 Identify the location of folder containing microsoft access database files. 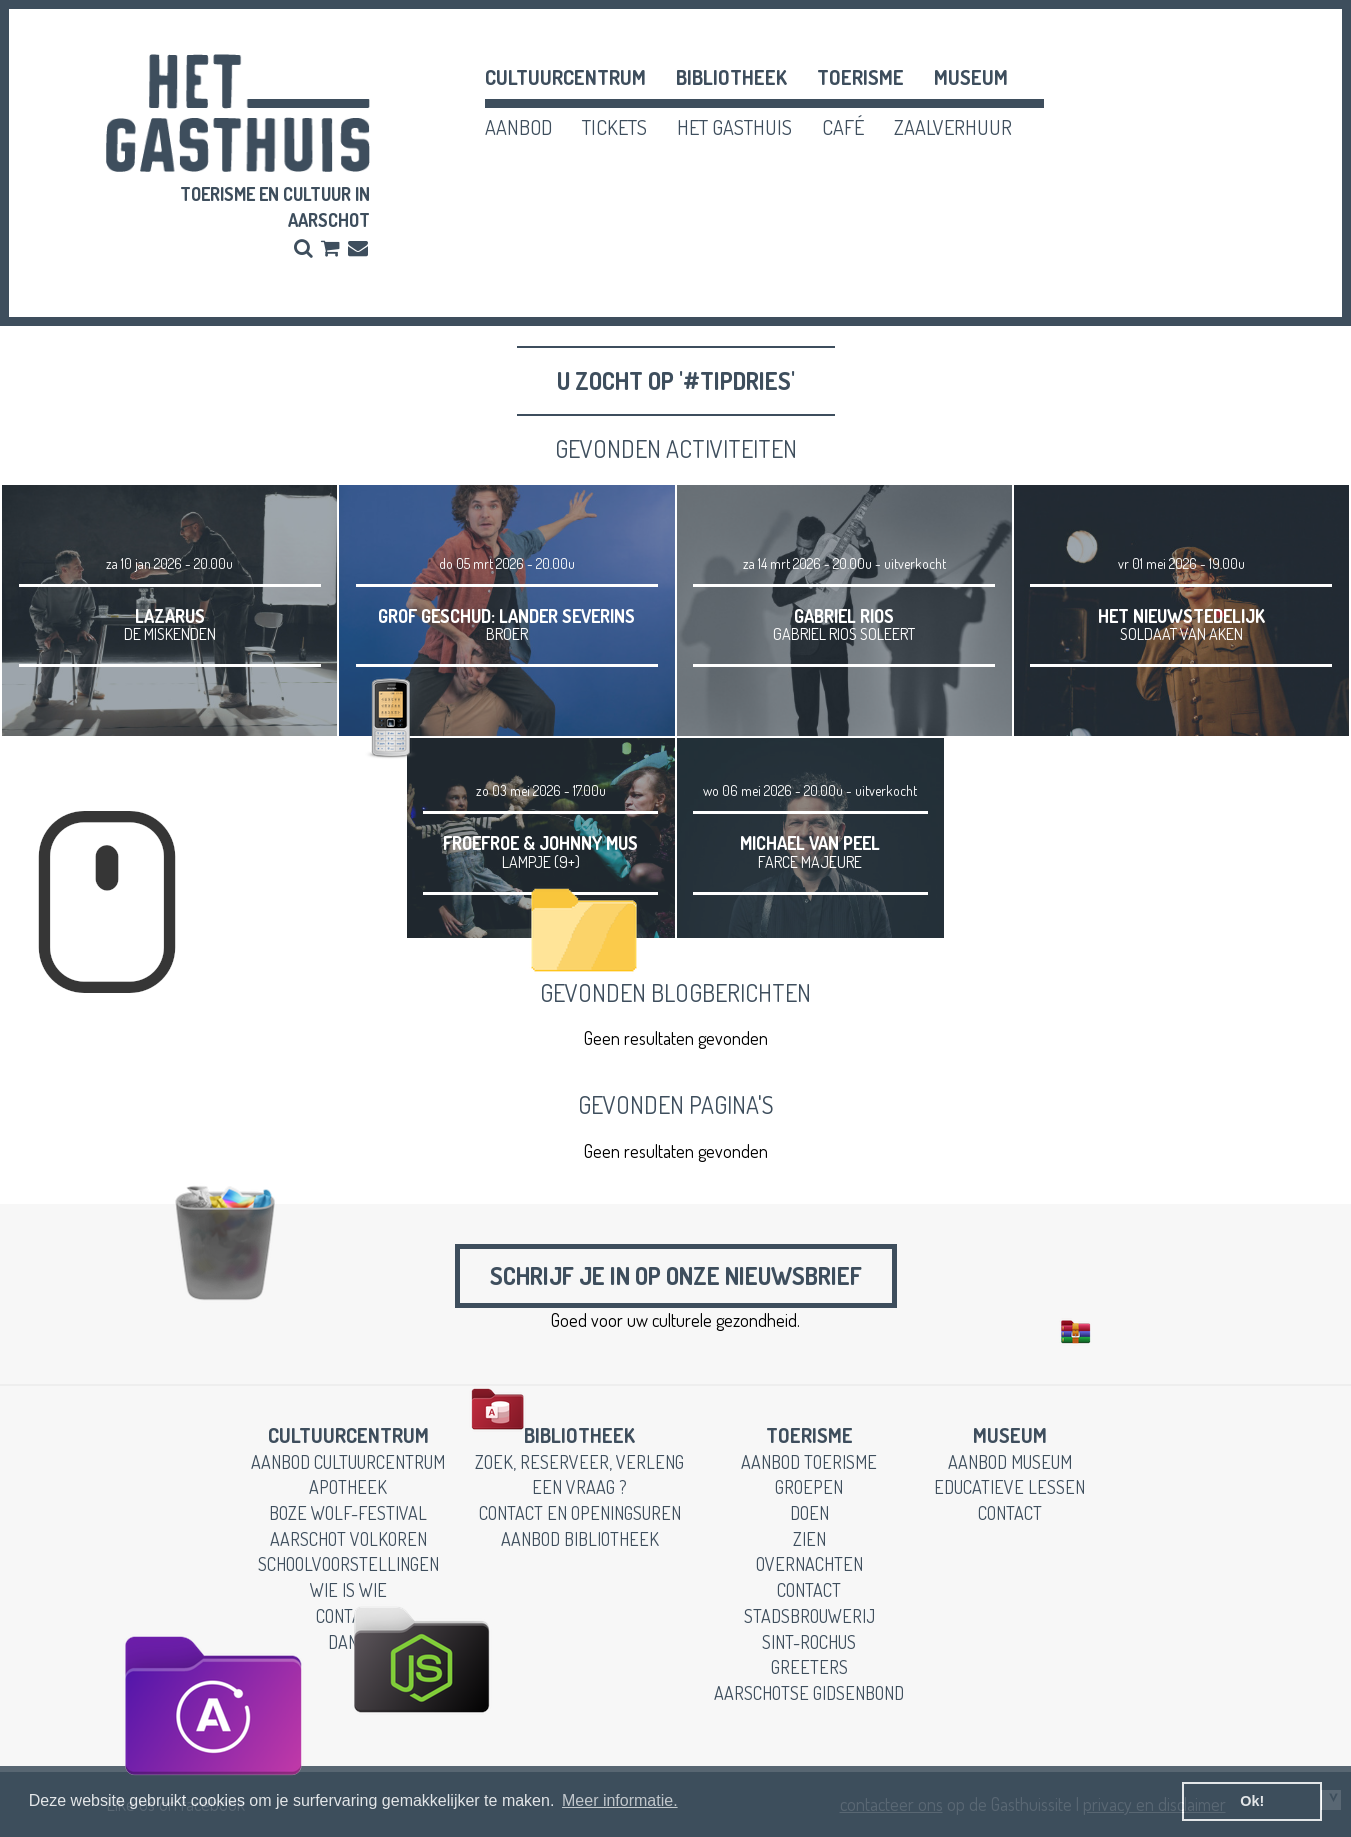
(497, 1410).